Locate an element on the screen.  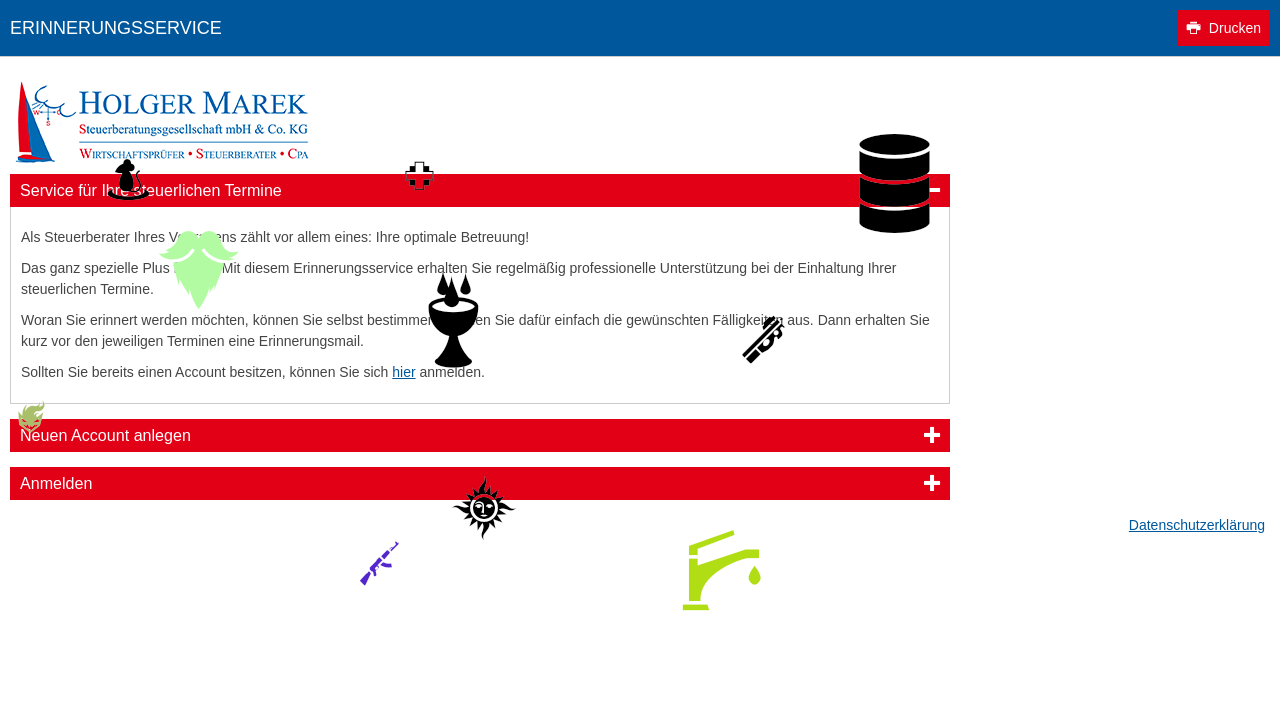
select beard style for character customization is located at coordinates (198, 268).